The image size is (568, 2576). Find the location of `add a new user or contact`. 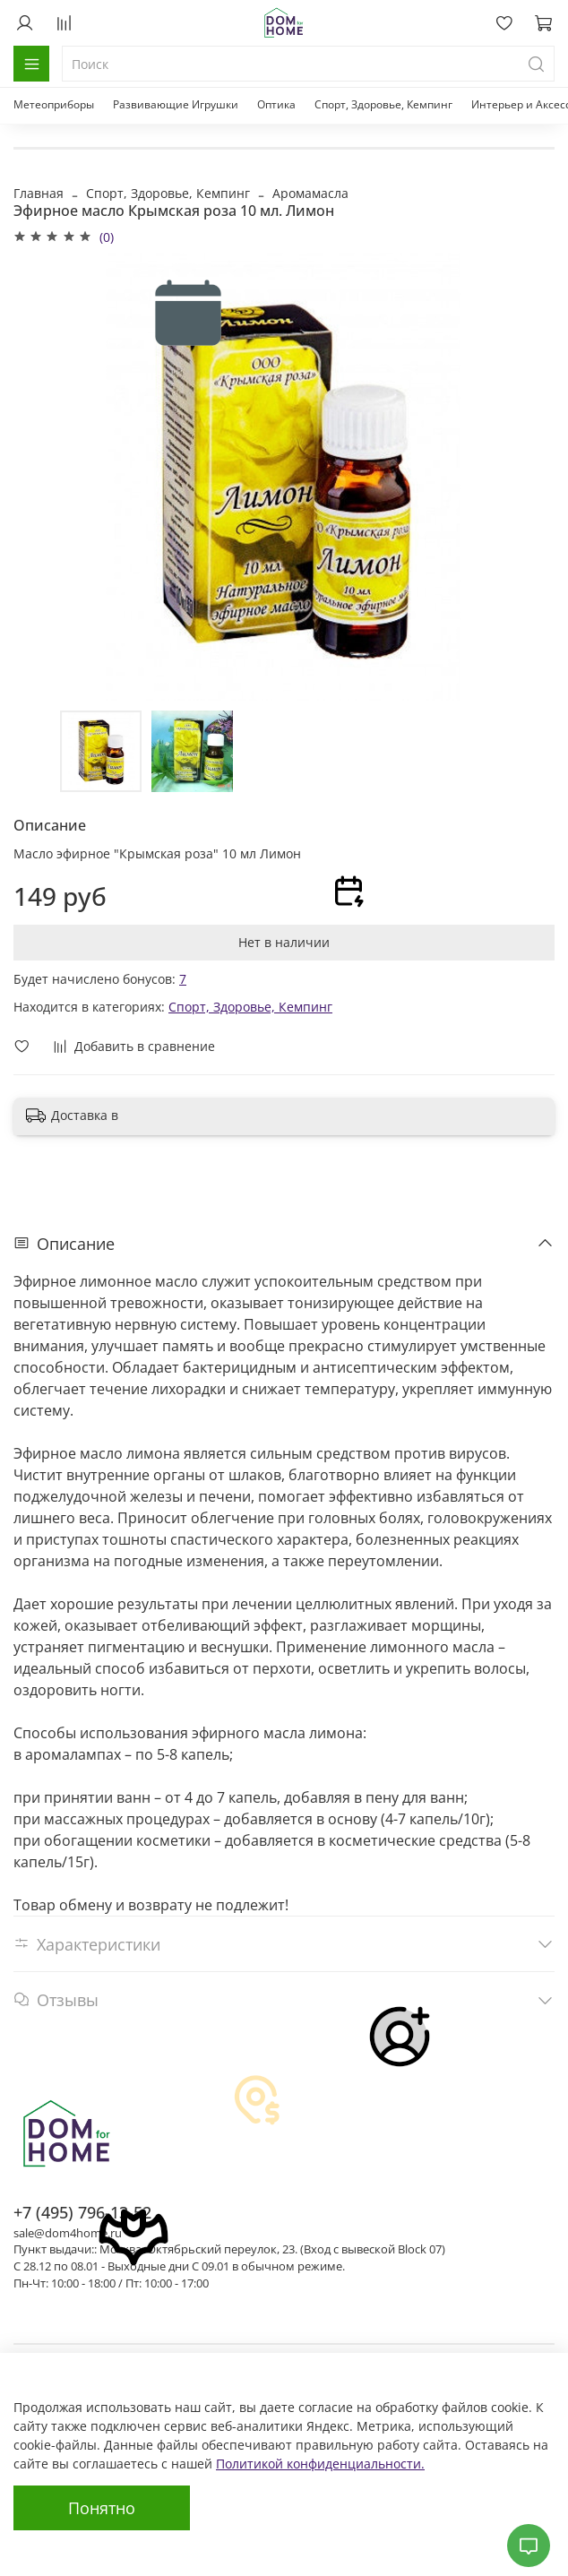

add a new user or contact is located at coordinates (400, 2037).